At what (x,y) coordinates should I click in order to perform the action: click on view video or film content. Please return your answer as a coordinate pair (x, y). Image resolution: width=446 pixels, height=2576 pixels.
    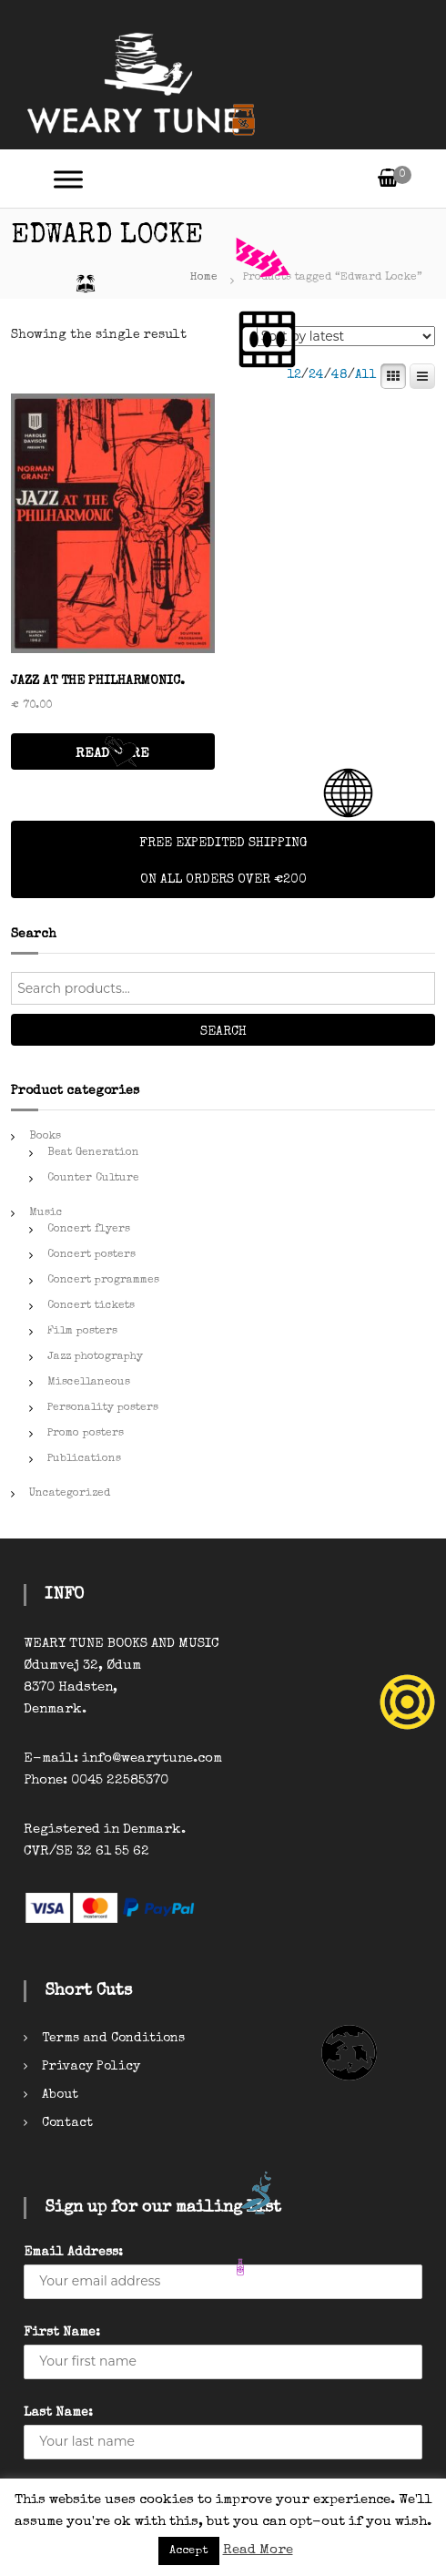
    Looking at the image, I should click on (267, 339).